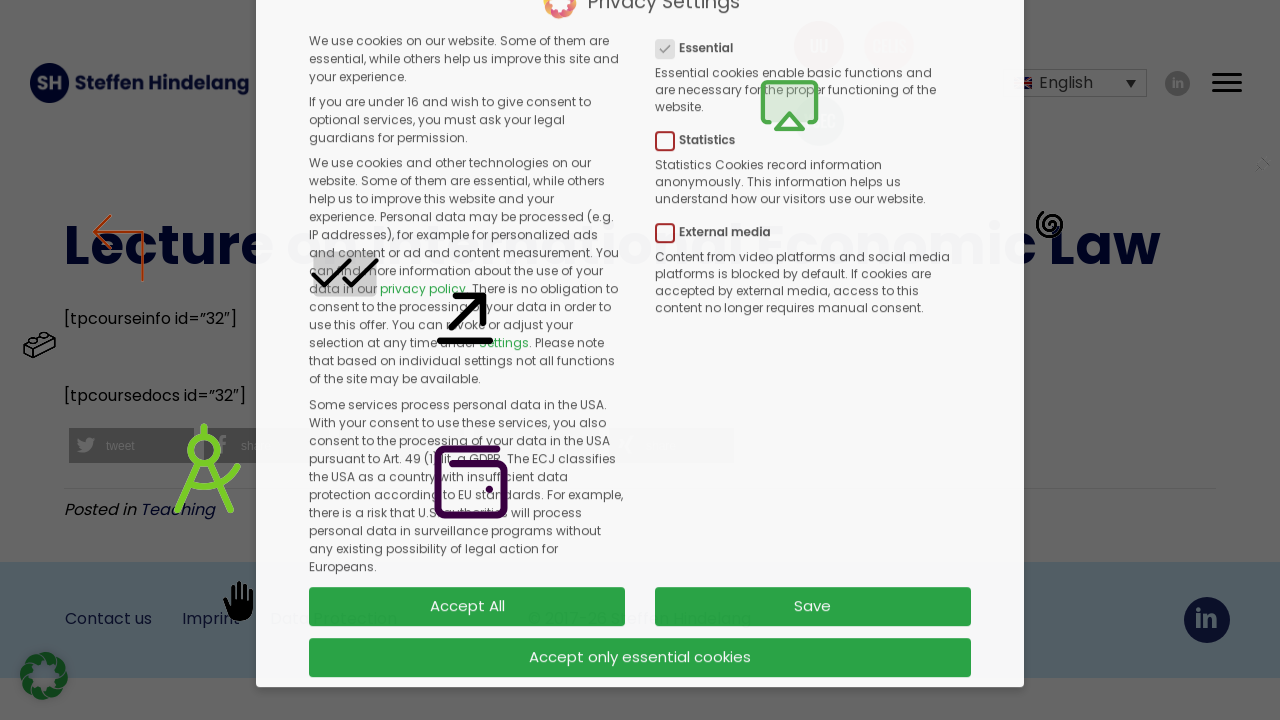 The height and width of the screenshot is (720, 1280). I want to click on access building or construction tools, so click(39, 344).